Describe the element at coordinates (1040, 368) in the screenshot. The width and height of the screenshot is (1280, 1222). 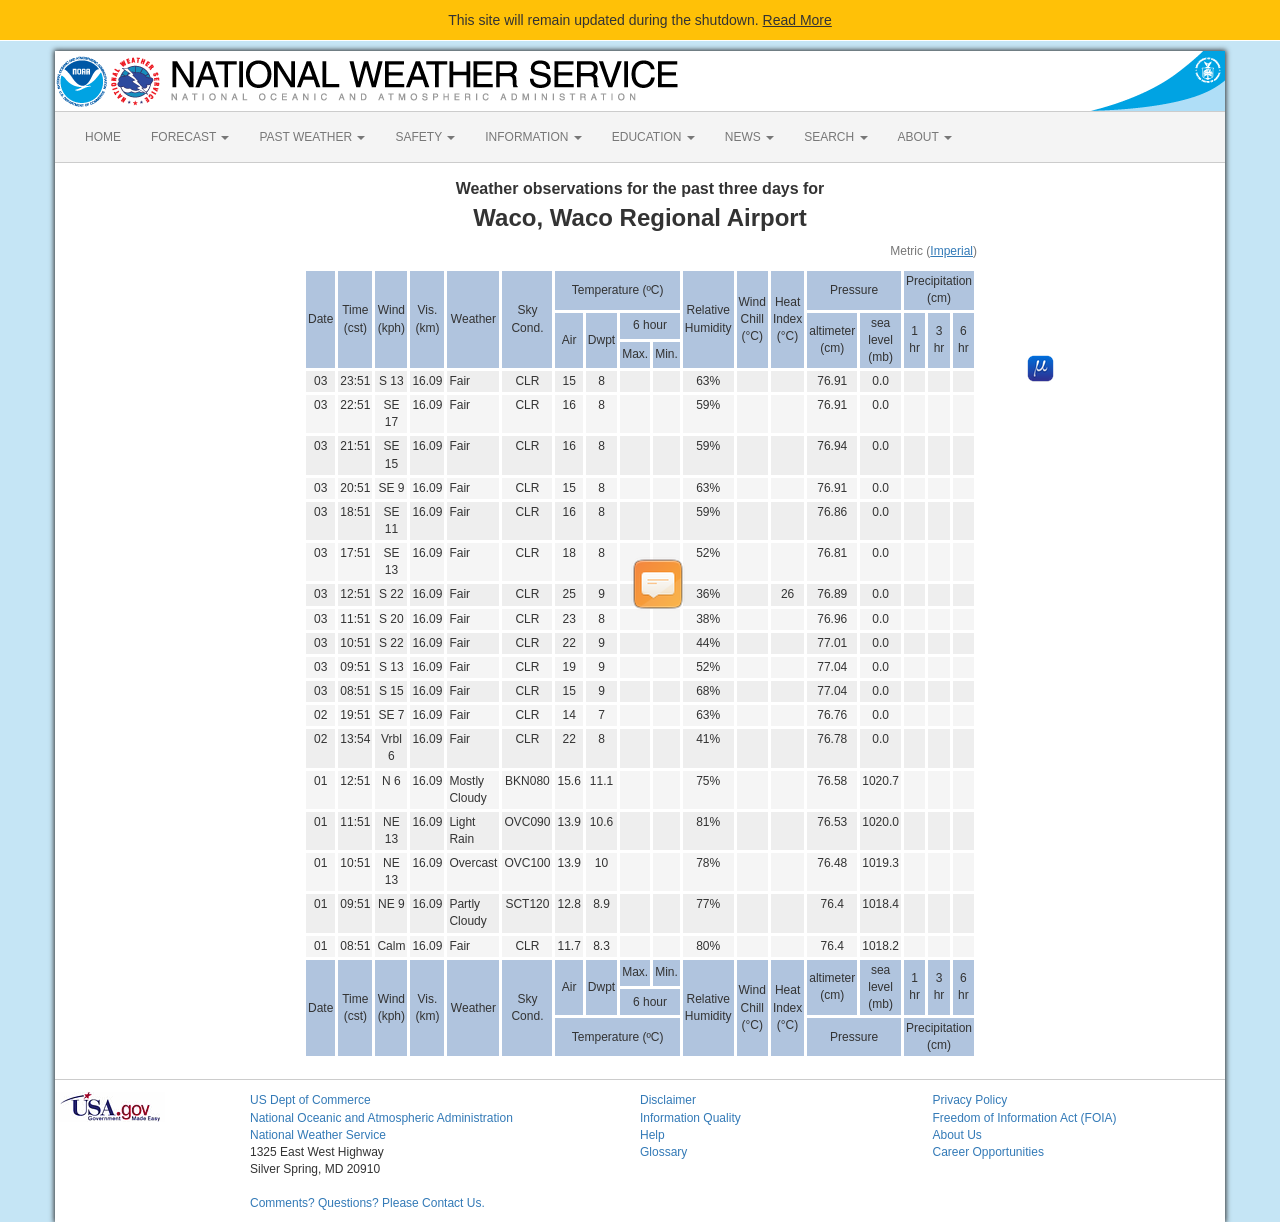
I see `open the Micro app` at that location.